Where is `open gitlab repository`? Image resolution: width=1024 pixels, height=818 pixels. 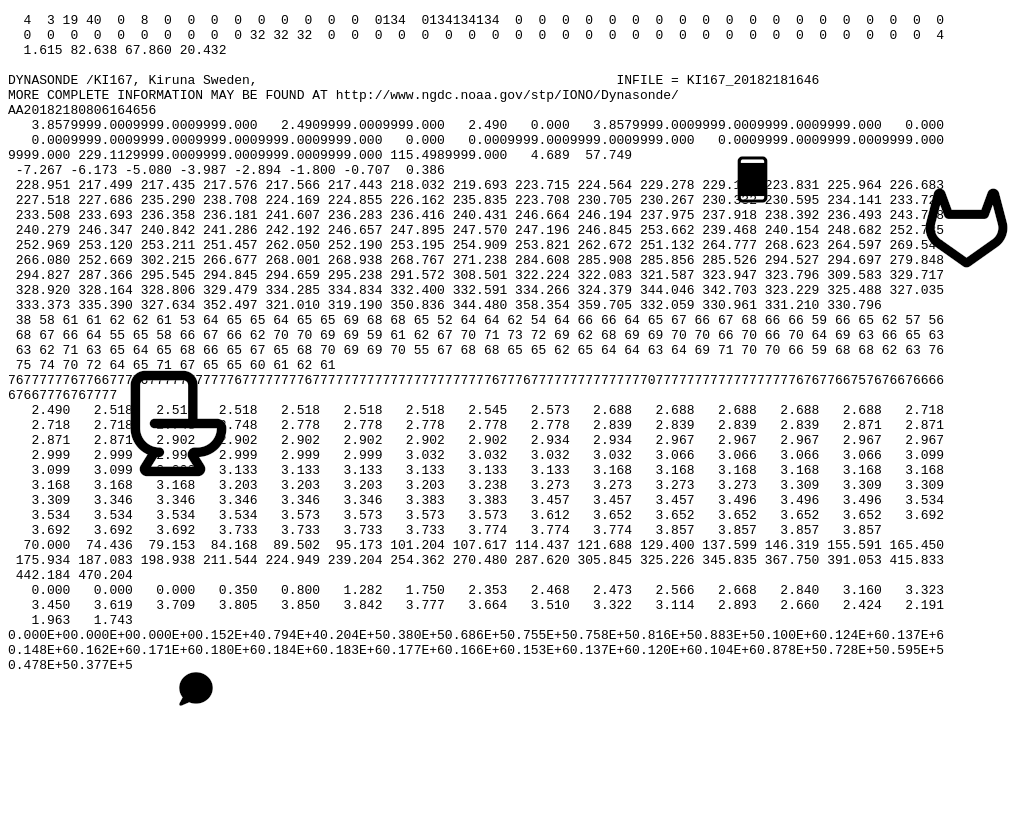 open gitlab repository is located at coordinates (966, 226).